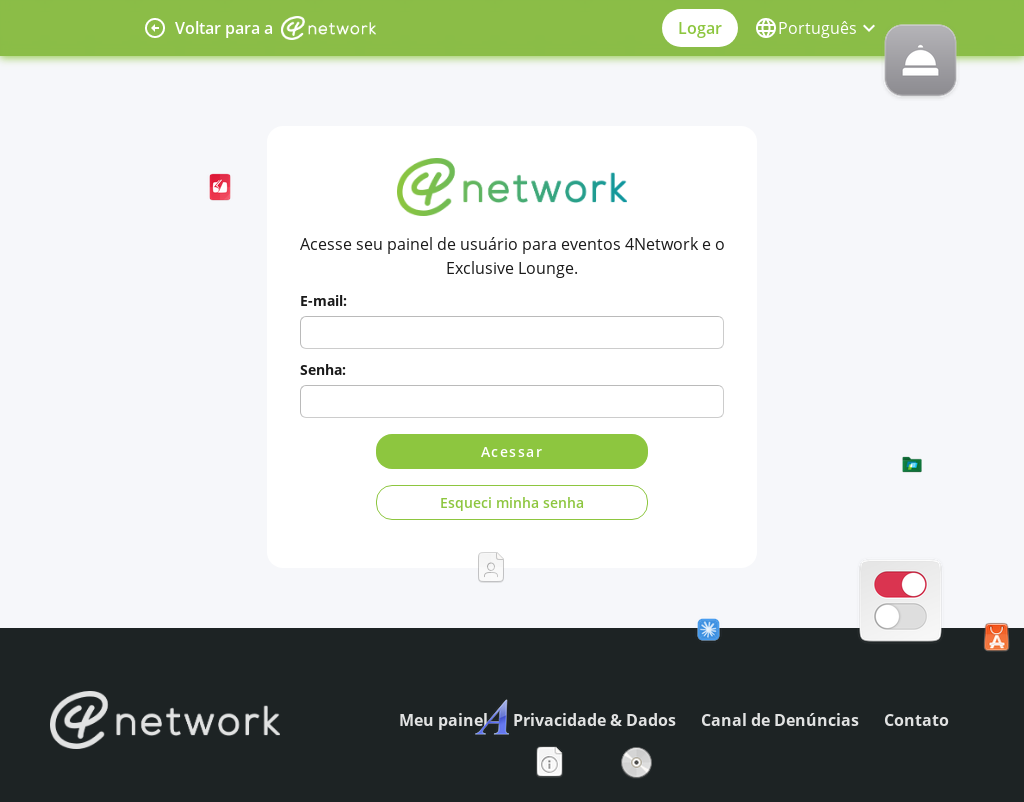  I want to click on open the app center to browse and install applications, so click(997, 637).